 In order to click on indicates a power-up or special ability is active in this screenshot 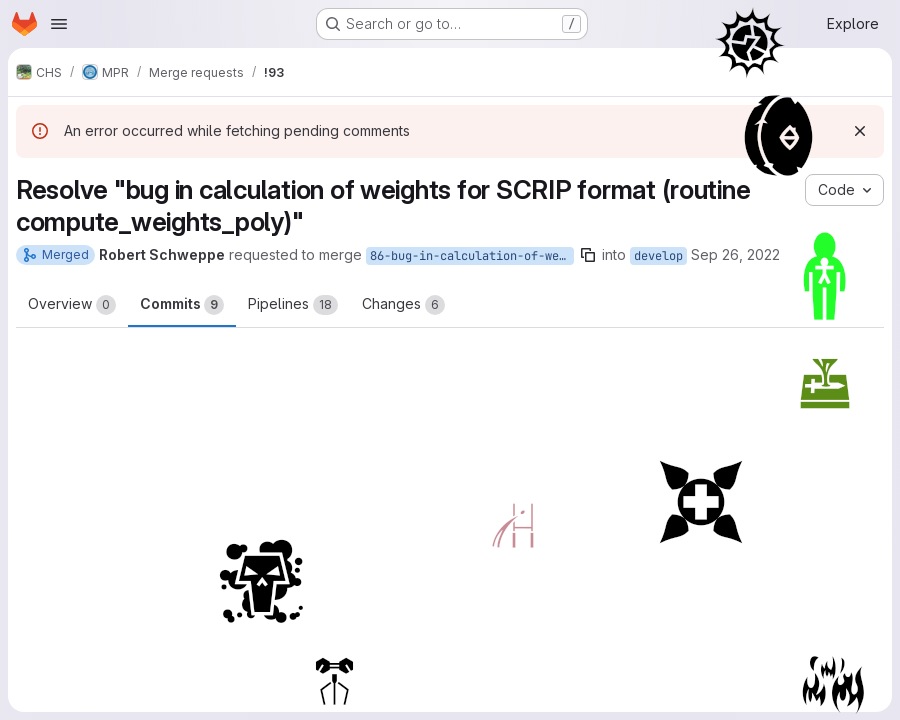, I will do `click(750, 42)`.